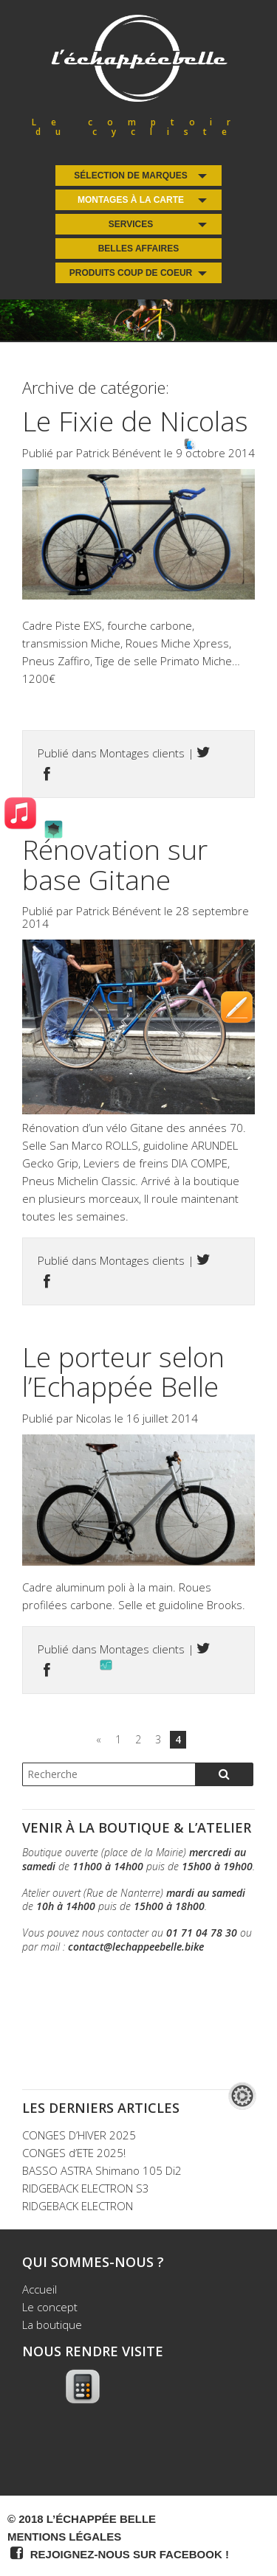  I want to click on open system resource usage monitor, so click(106, 1664).